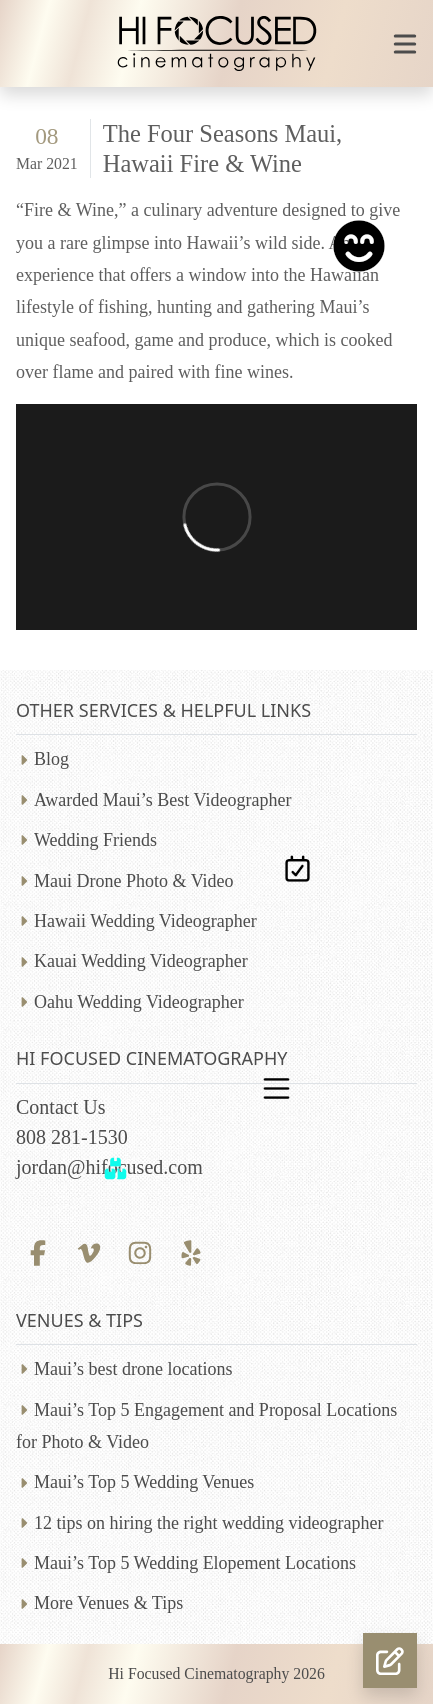 This screenshot has width=433, height=1704. Describe the element at coordinates (297, 869) in the screenshot. I see `confirm or complete a scheduled event` at that location.